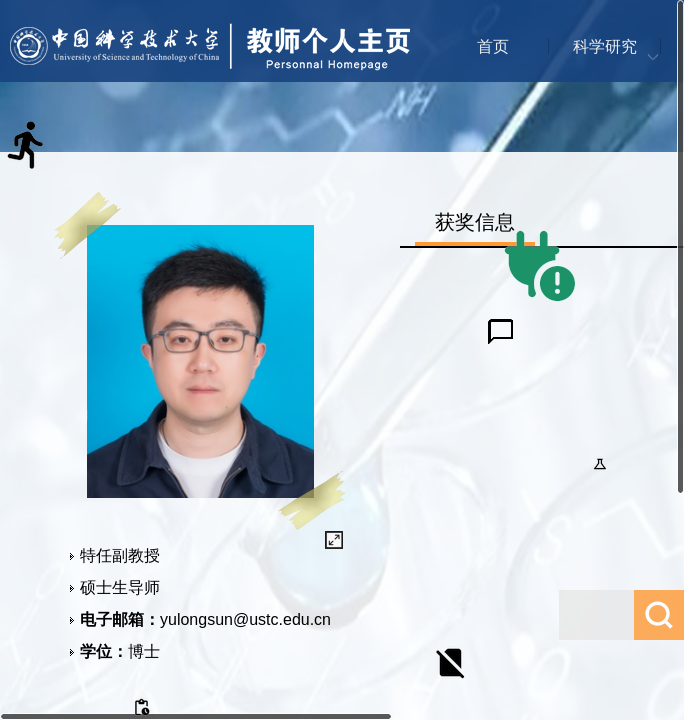 Image resolution: width=684 pixels, height=720 pixels. I want to click on no SIM card detected, so click(450, 662).